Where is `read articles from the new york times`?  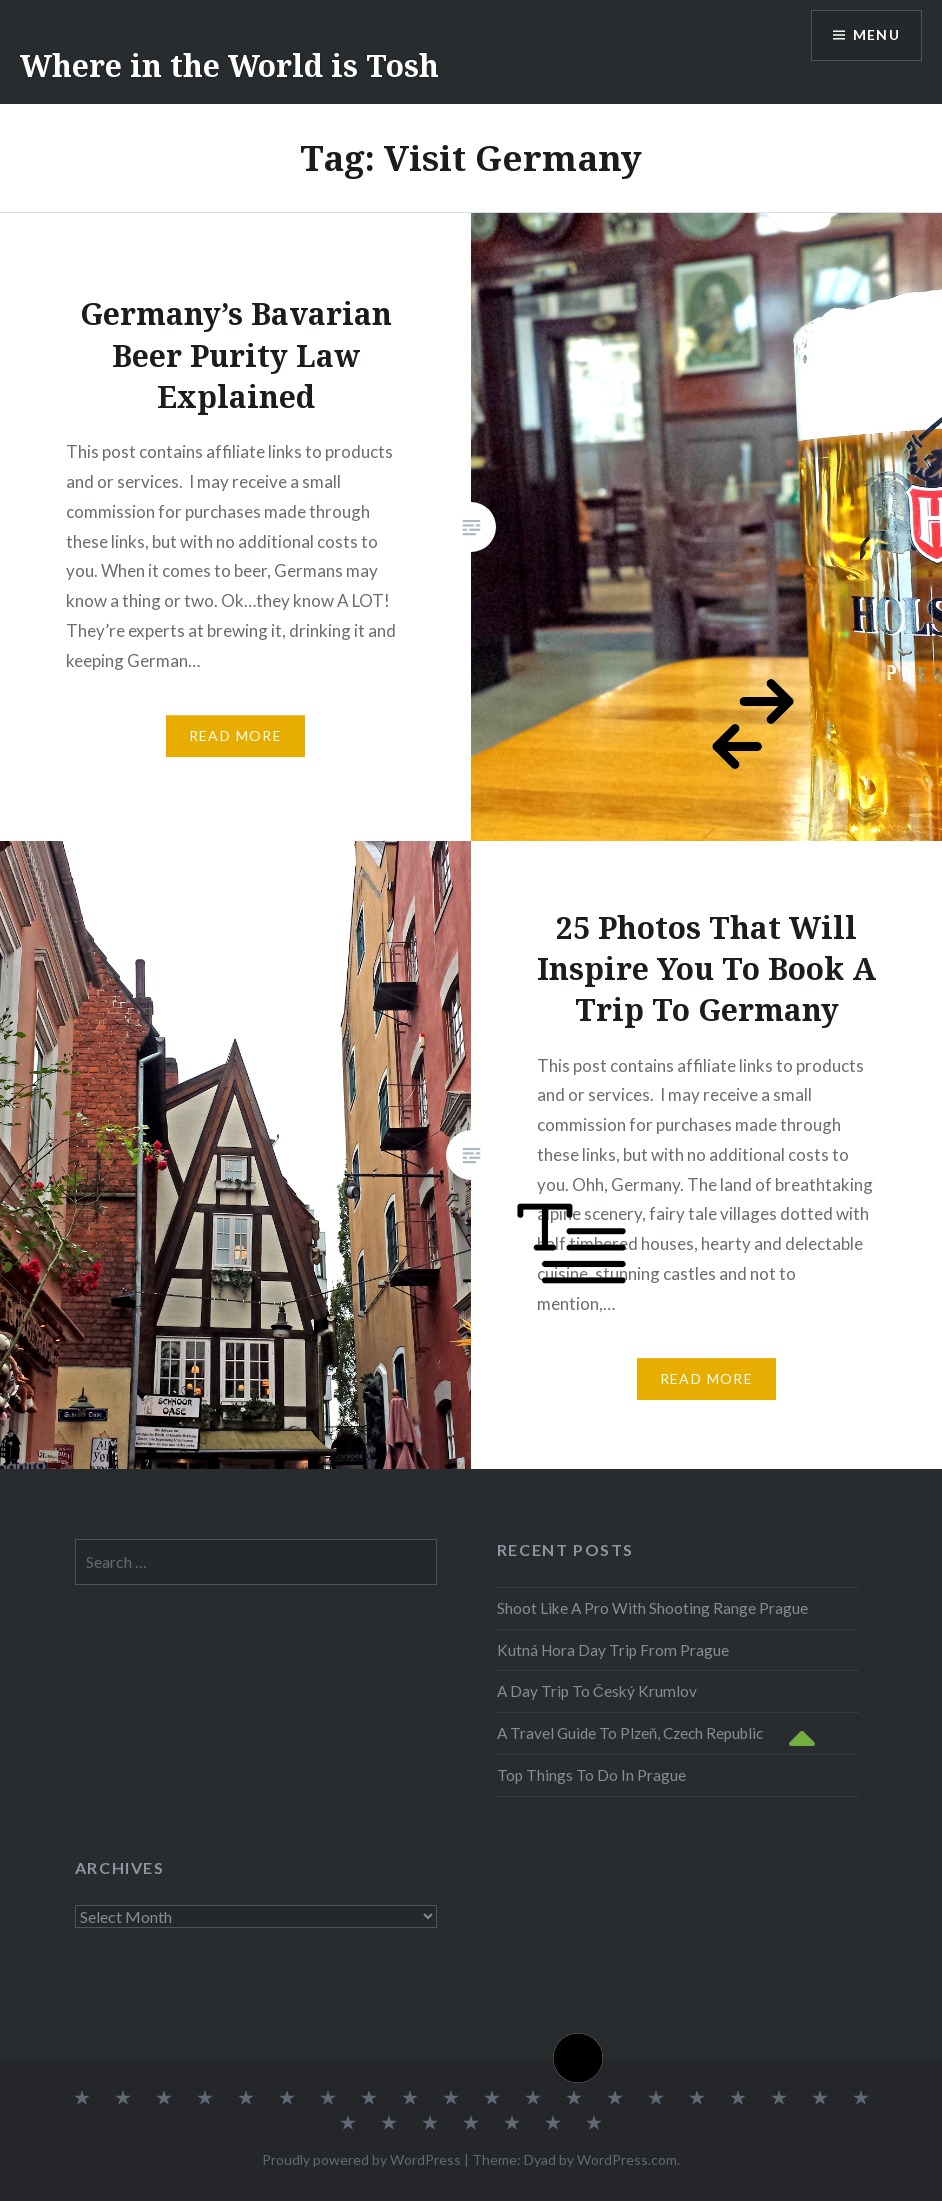
read articles from the new york times is located at coordinates (569, 1243).